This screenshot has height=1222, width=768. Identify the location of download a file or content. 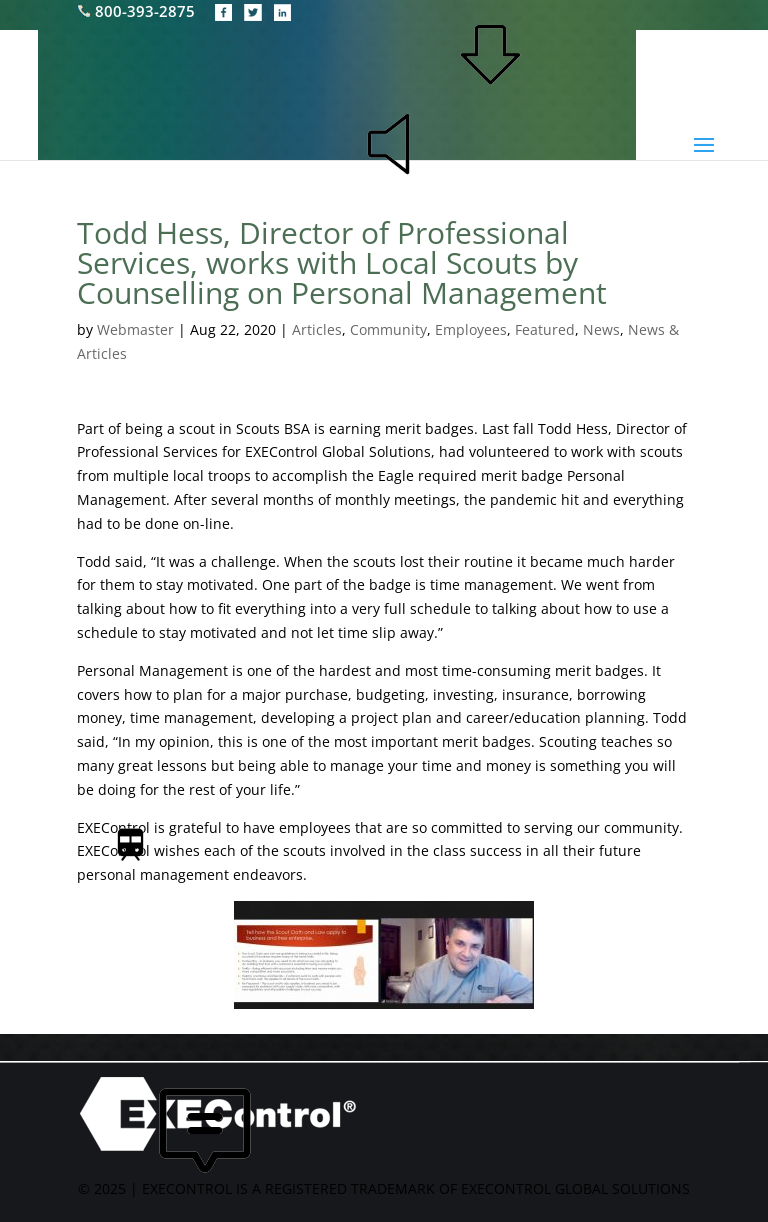
(490, 52).